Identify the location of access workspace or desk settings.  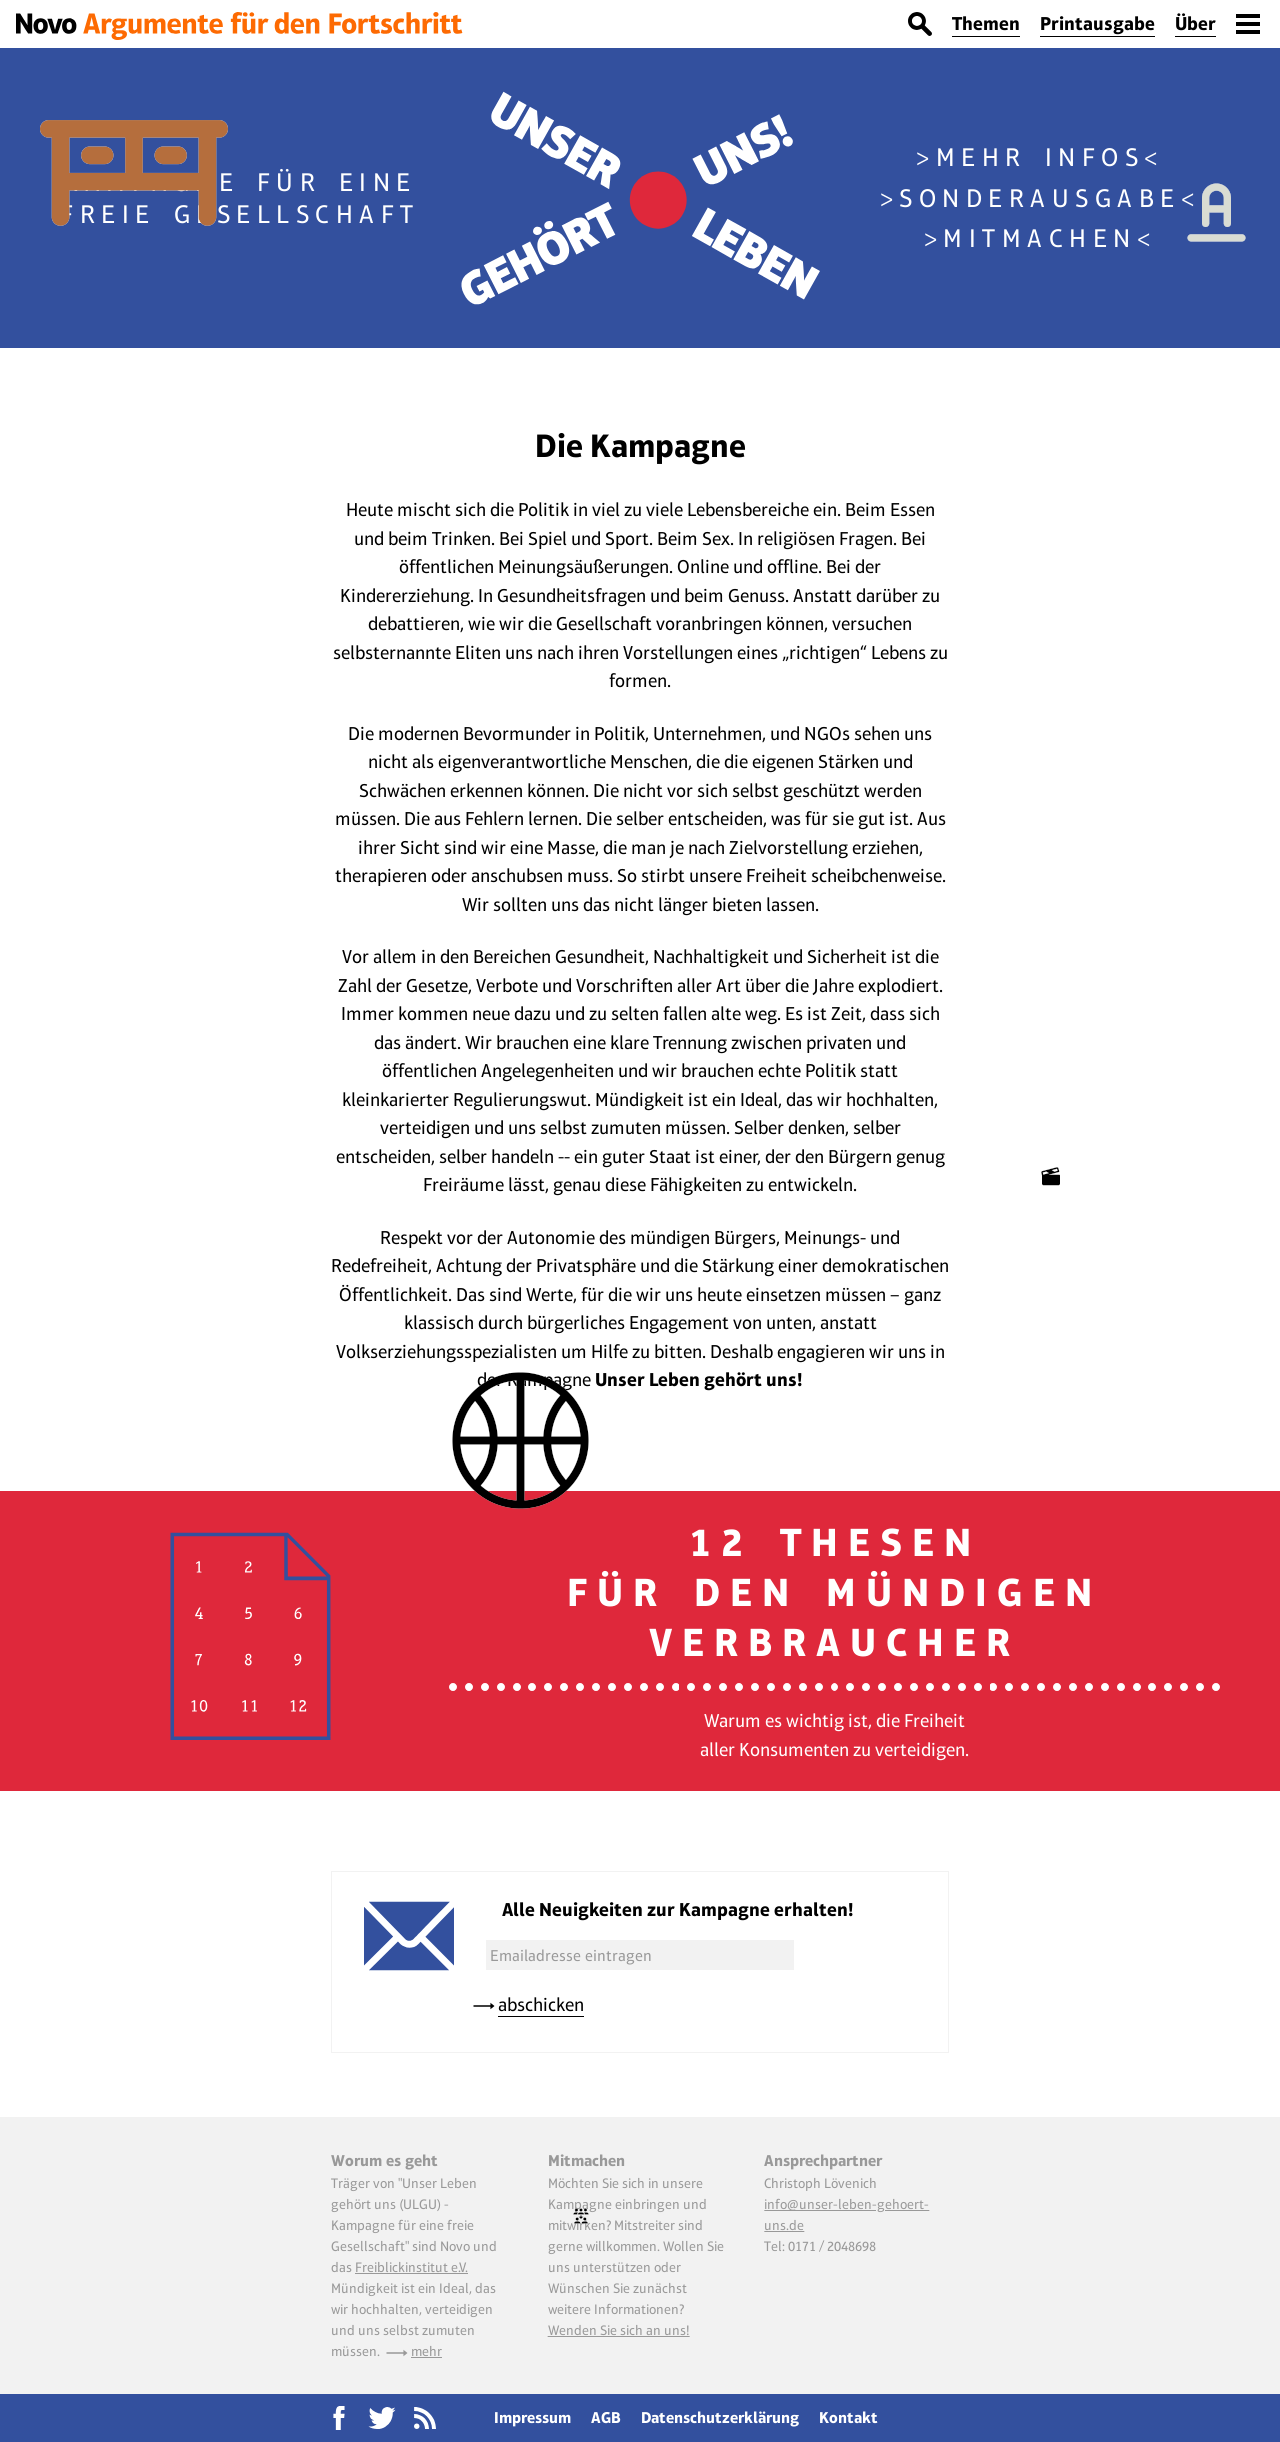
(134, 170).